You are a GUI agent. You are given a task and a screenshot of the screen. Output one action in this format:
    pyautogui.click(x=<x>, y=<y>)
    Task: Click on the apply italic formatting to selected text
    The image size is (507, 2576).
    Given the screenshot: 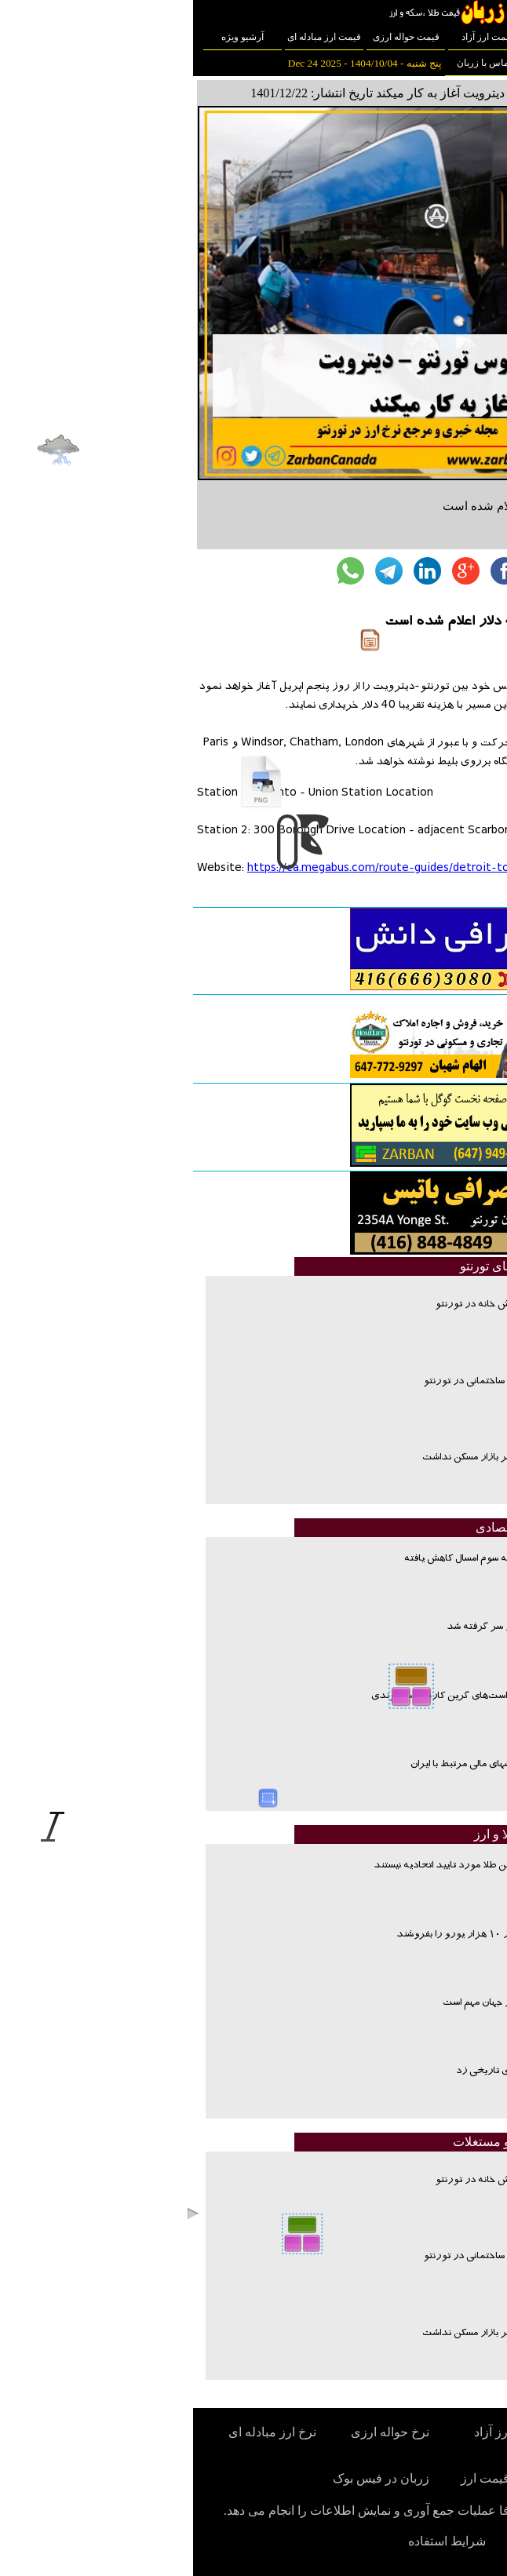 What is the action you would take?
    pyautogui.click(x=53, y=1827)
    